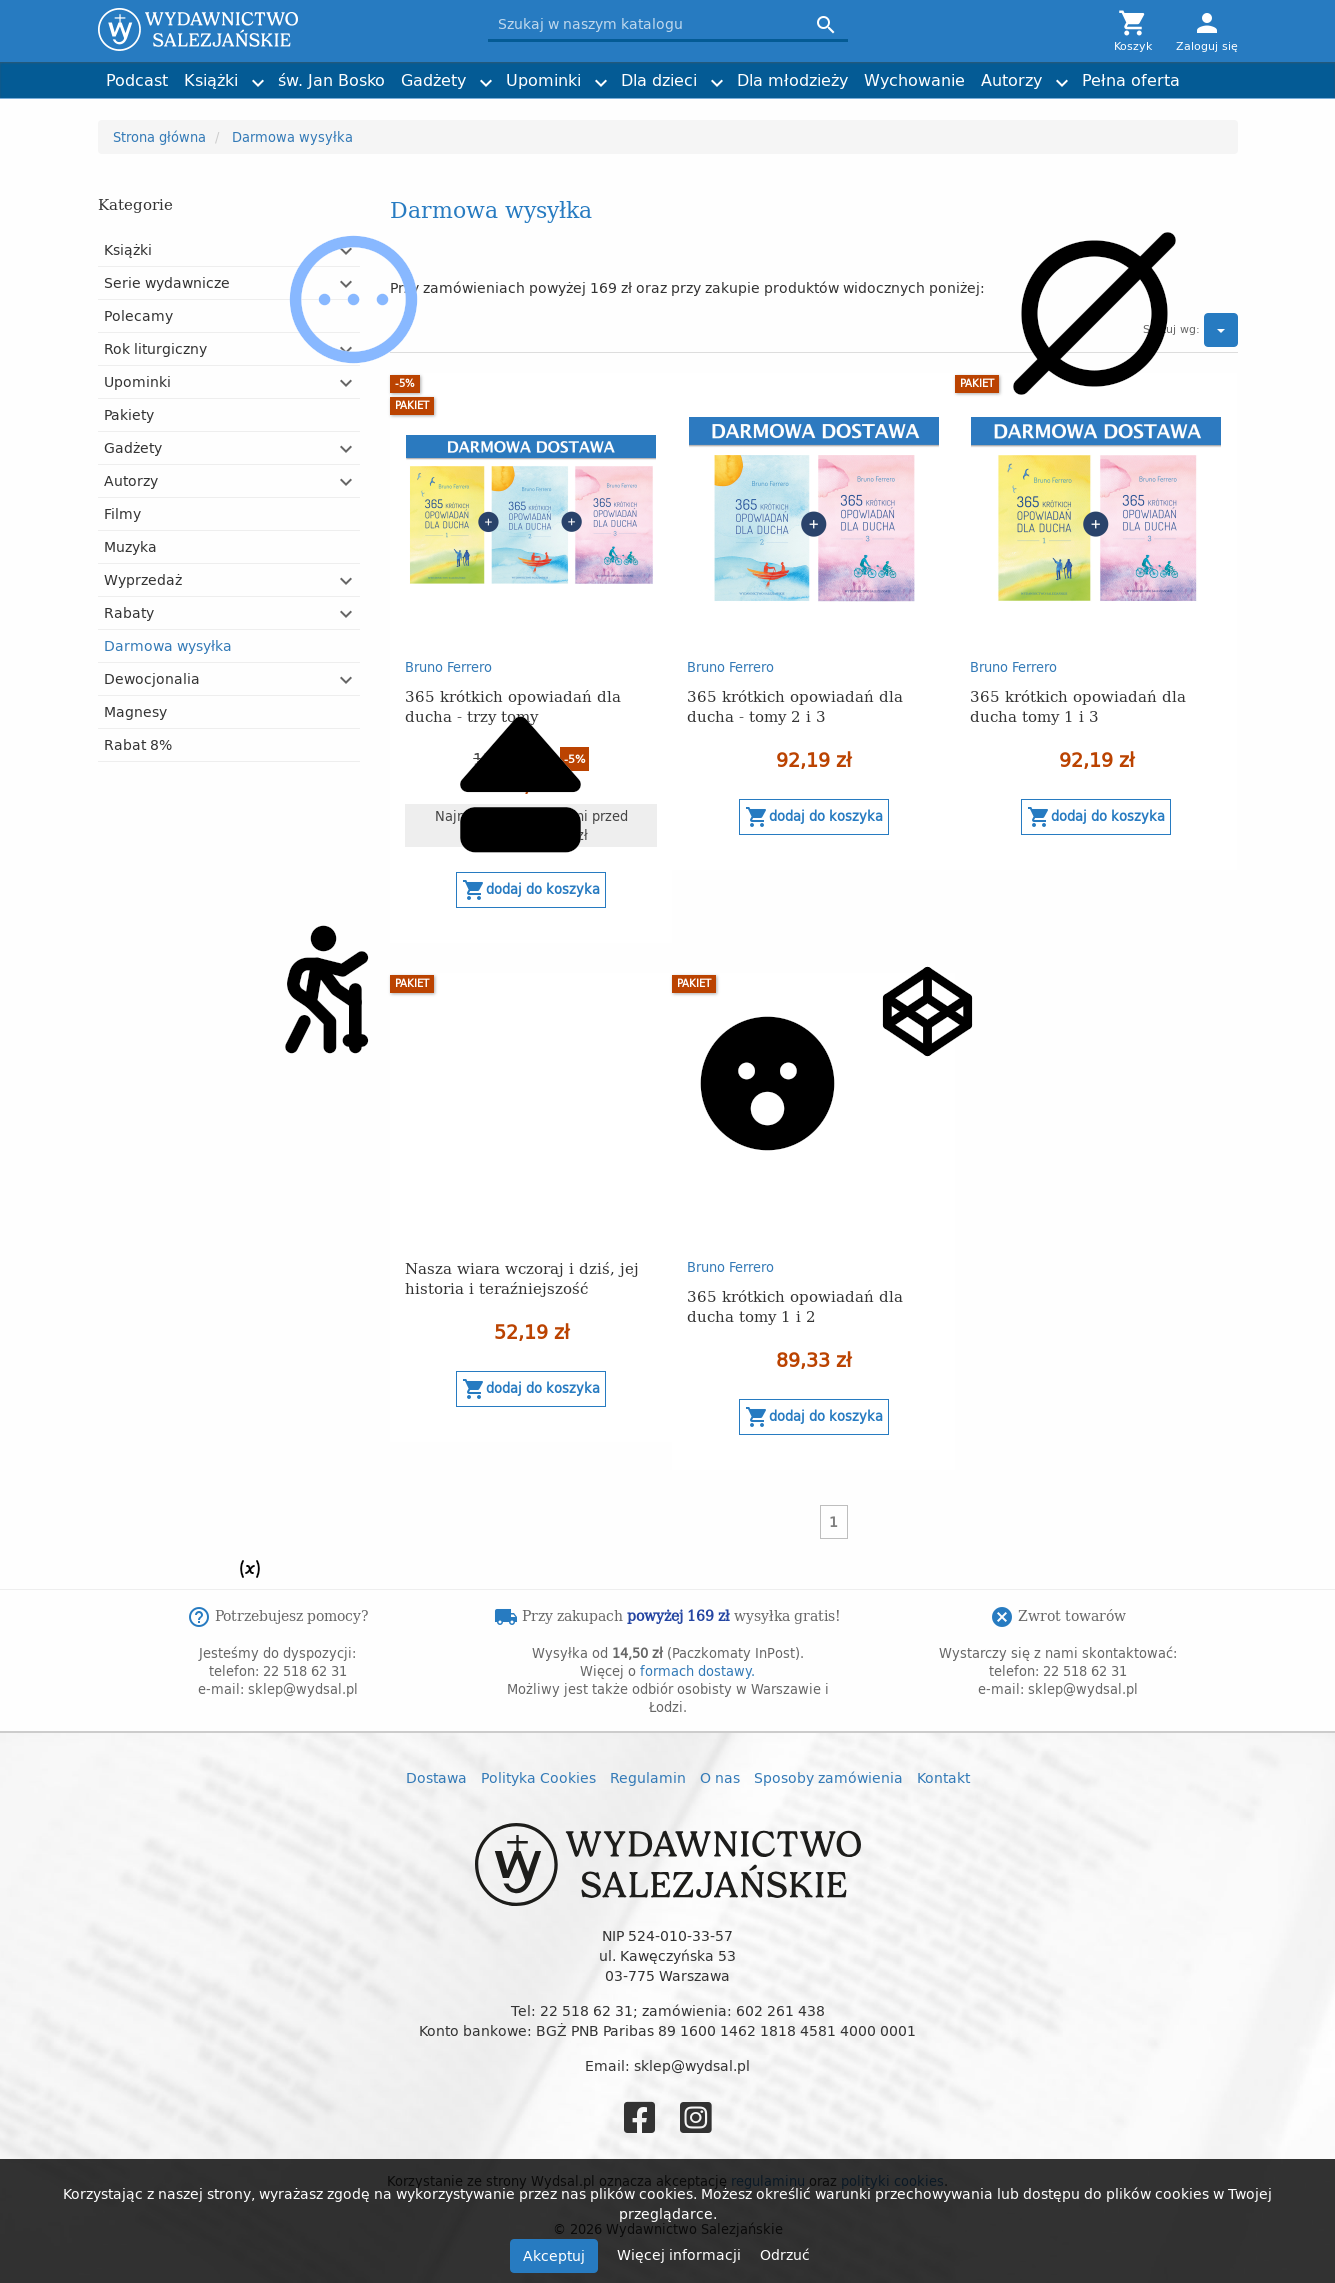 The height and width of the screenshot is (2283, 1335). Describe the element at coordinates (767, 1083) in the screenshot. I see `indicates a surprise or unexpected event notification` at that location.